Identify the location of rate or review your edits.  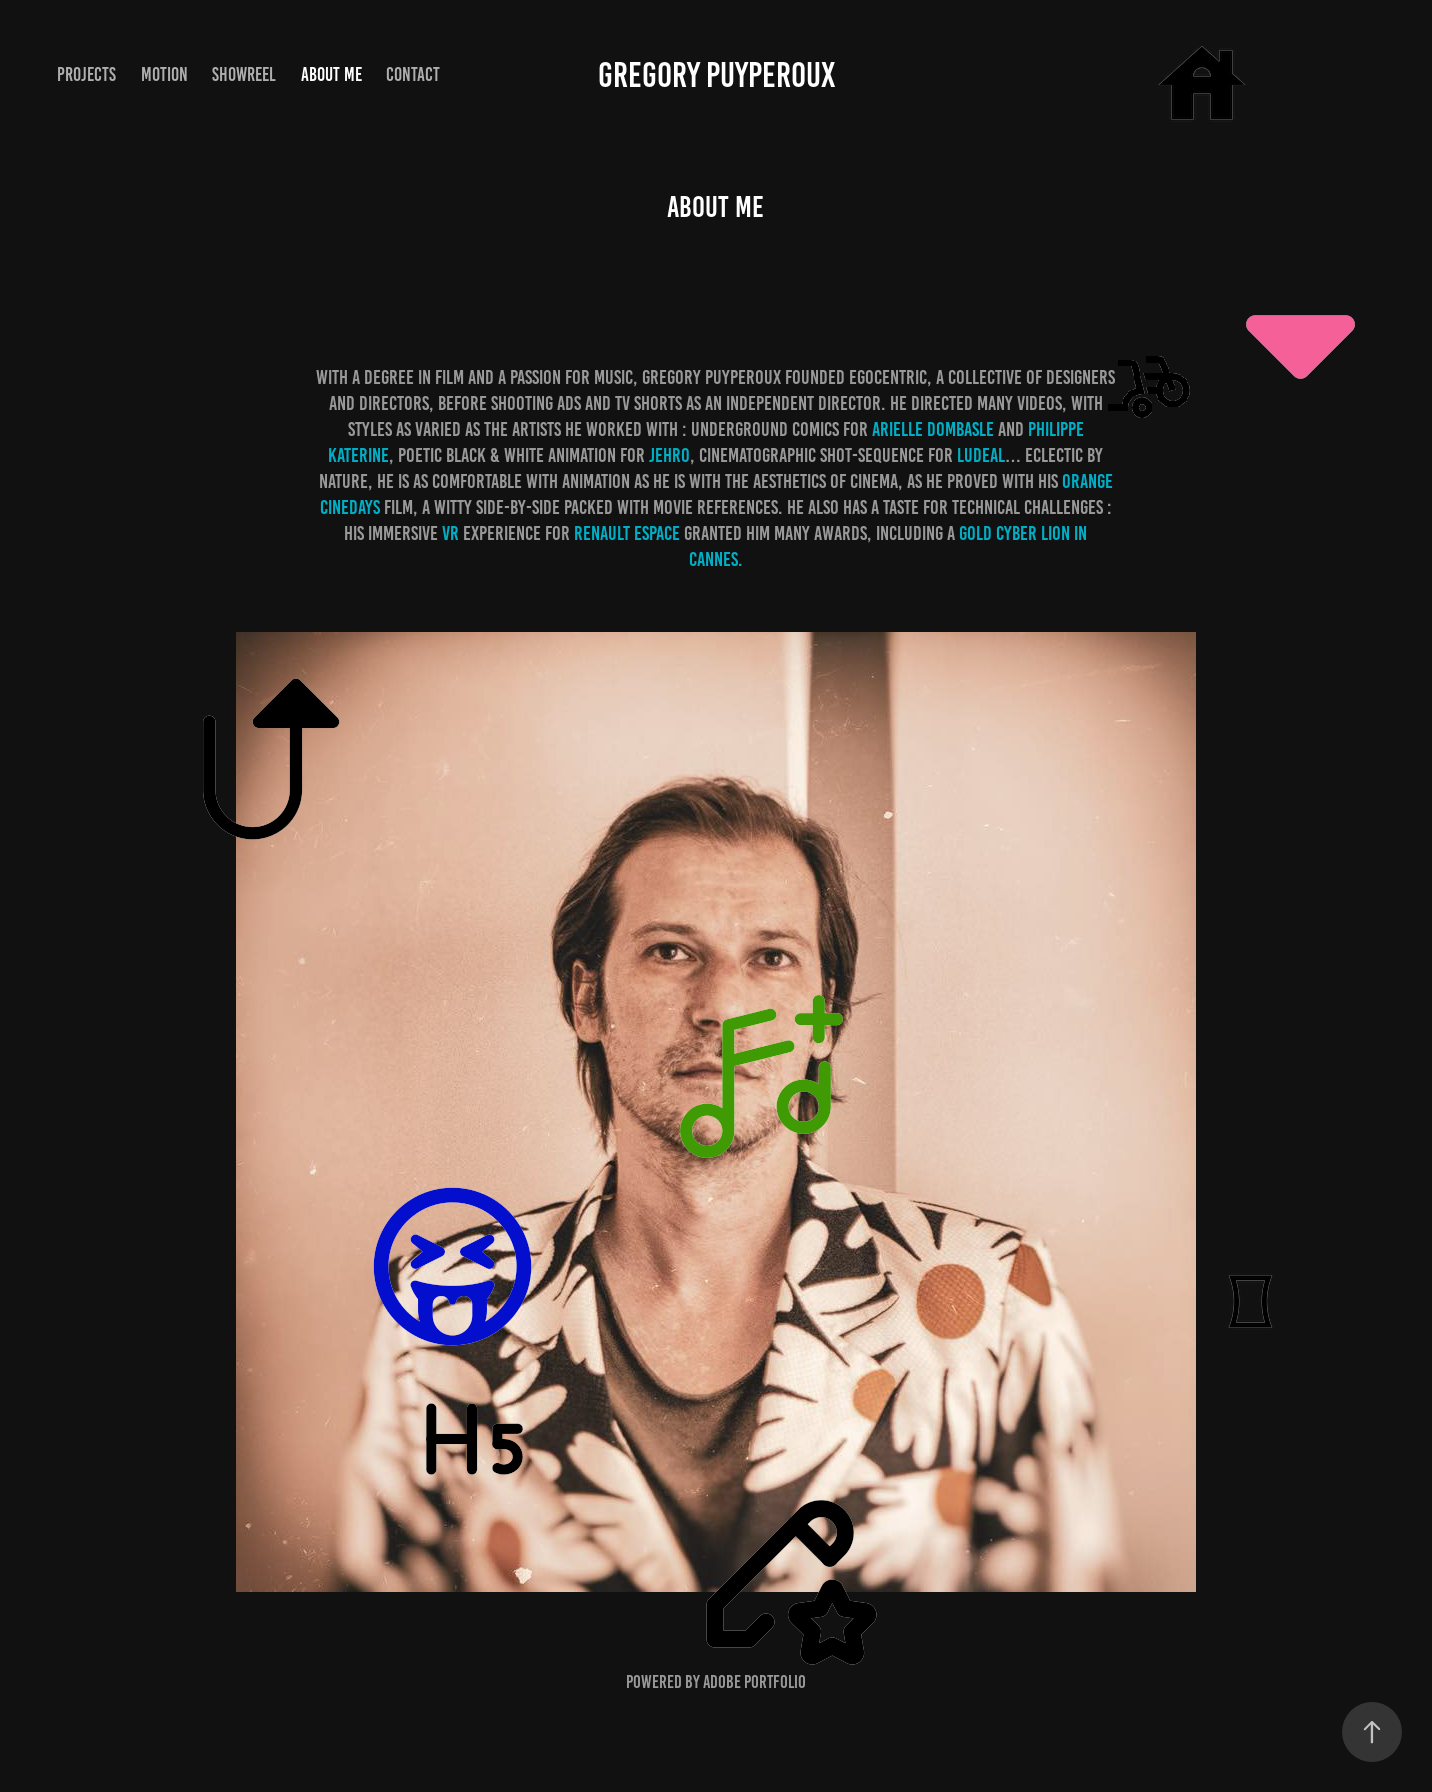
(783, 1571).